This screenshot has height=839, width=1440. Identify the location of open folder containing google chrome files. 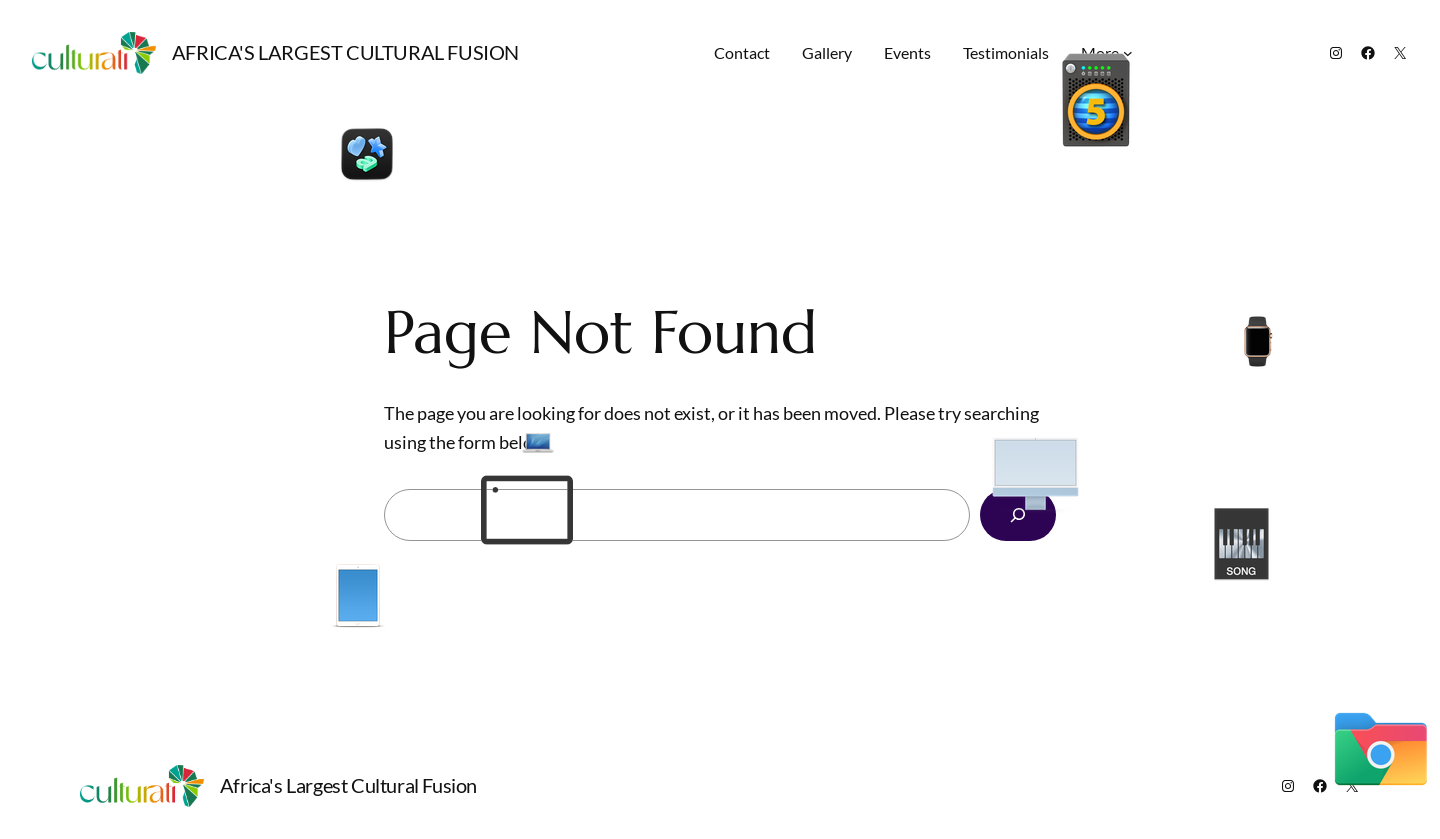
(1380, 751).